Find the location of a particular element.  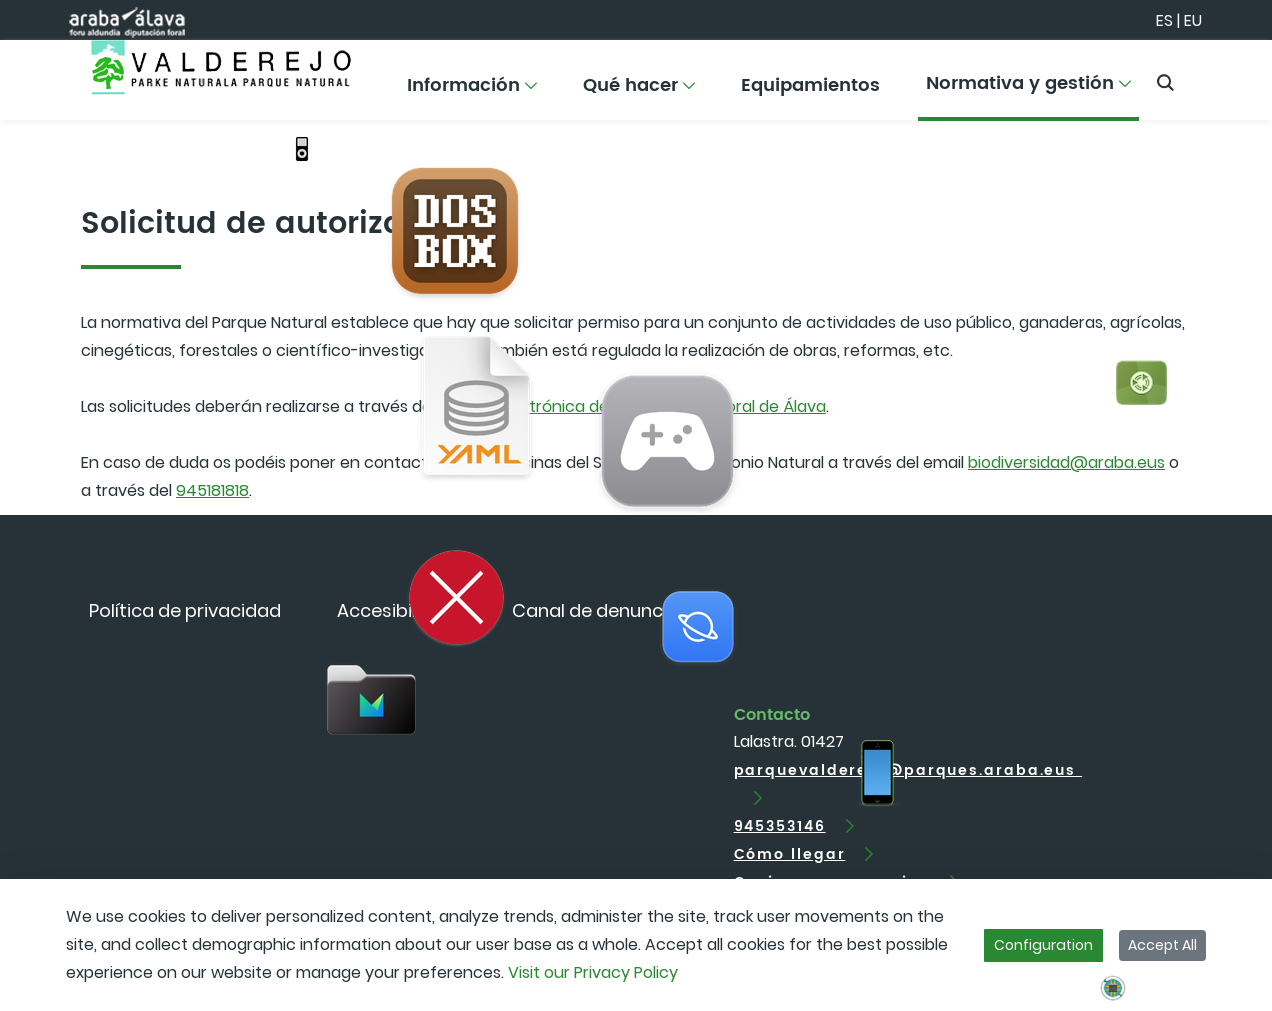

manage connected iPhone 5c device is located at coordinates (877, 773).